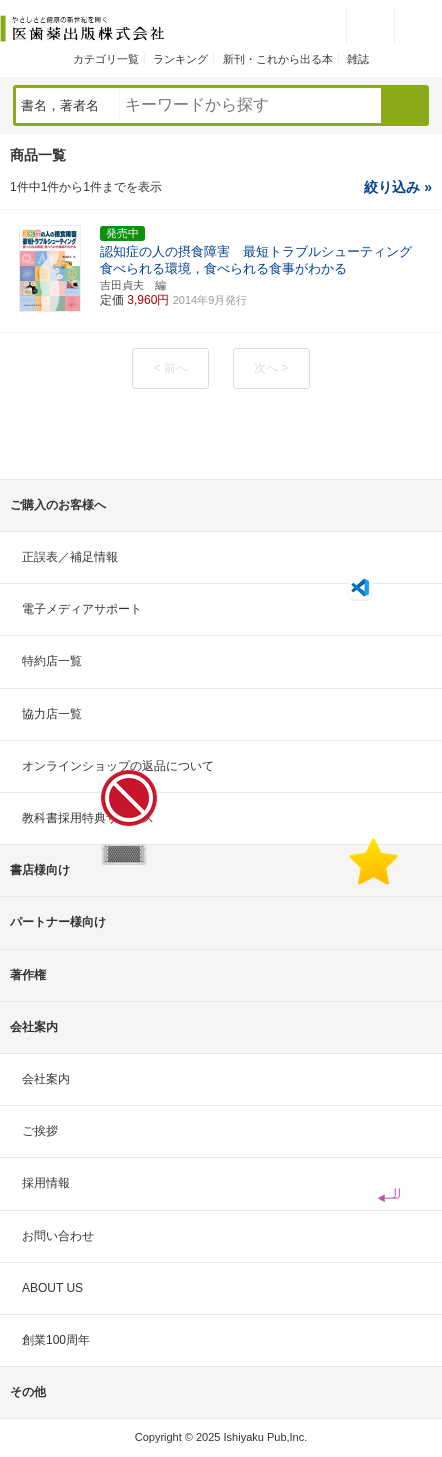 Image resolution: width=442 pixels, height=1457 pixels. Describe the element at coordinates (388, 1193) in the screenshot. I see `reply all to an email message` at that location.